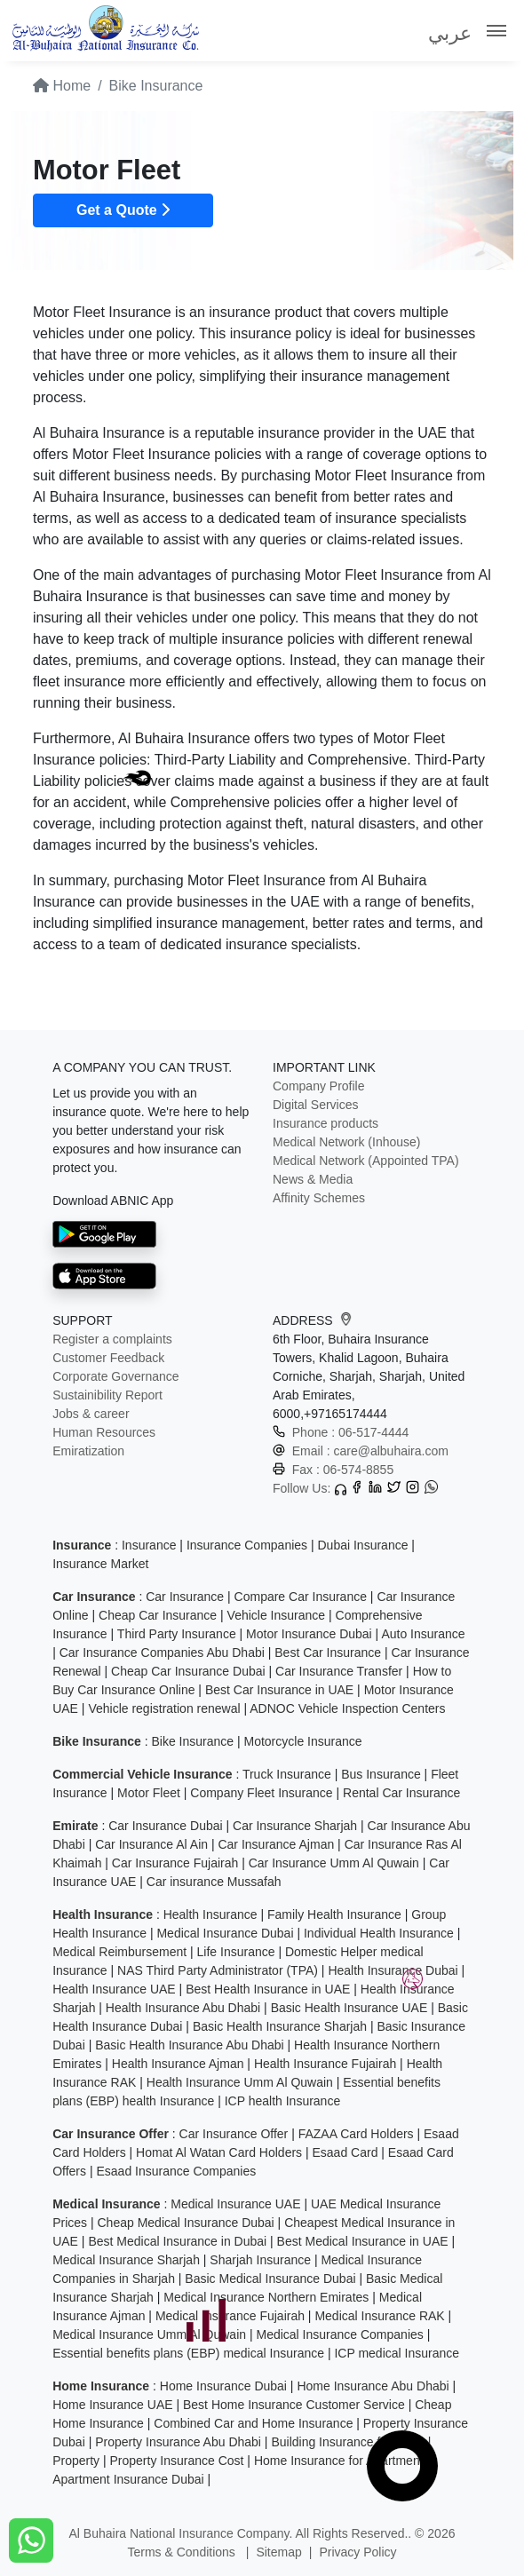 This screenshot has height=2576, width=524. Describe the element at coordinates (402, 2466) in the screenshot. I see `access Okta identity management` at that location.